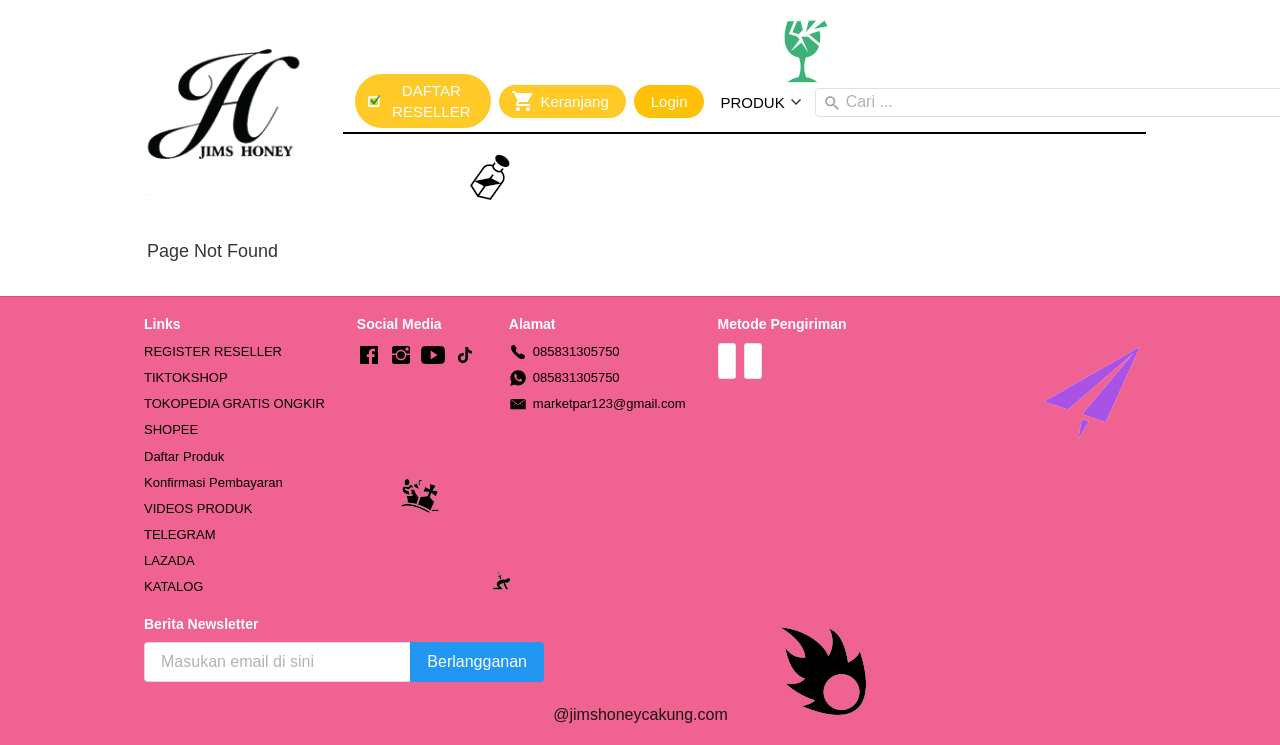  I want to click on potion or consumable item in inventory, so click(490, 177).